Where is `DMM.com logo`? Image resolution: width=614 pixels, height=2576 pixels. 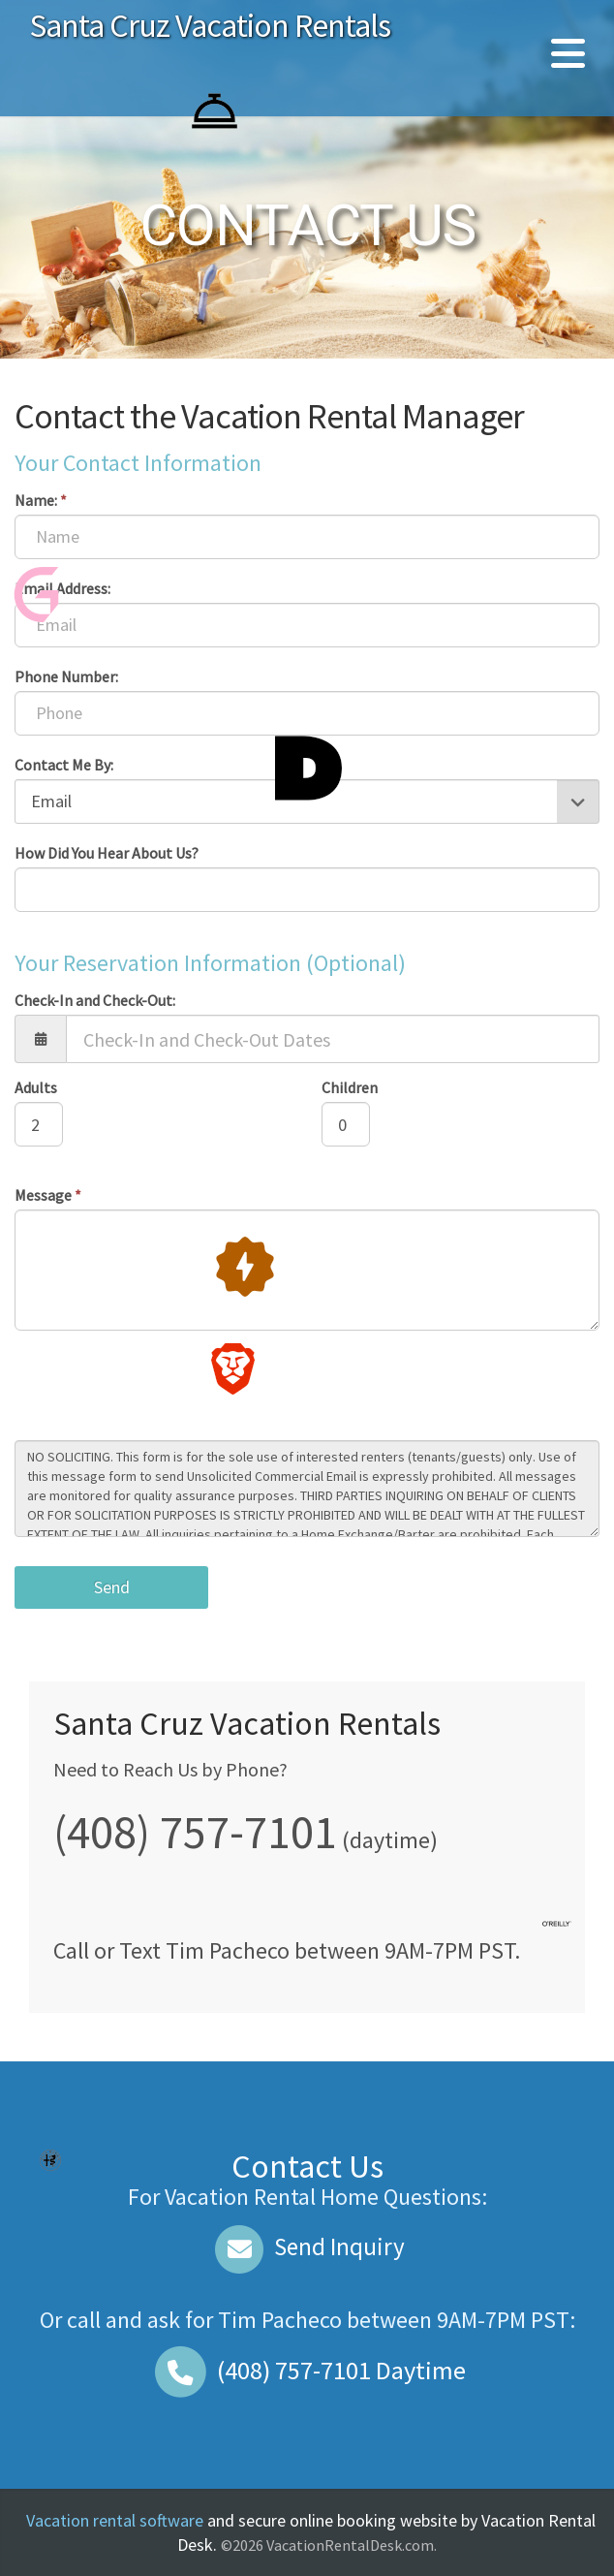
DMM.com logo is located at coordinates (308, 768).